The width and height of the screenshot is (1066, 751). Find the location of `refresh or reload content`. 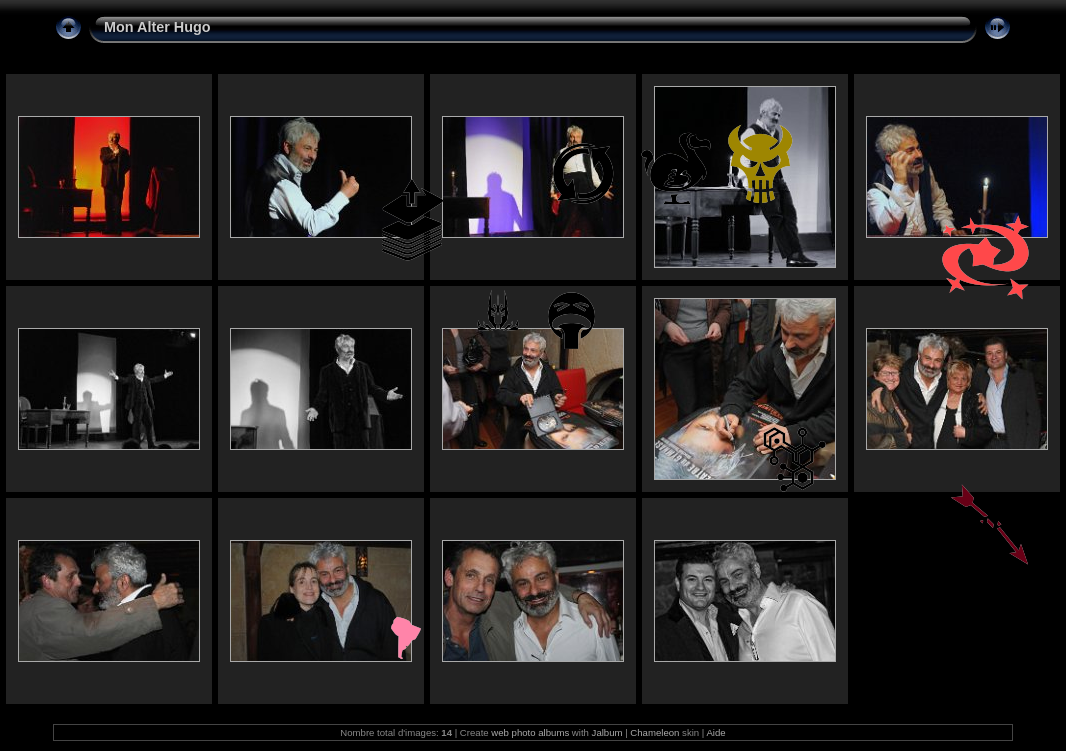

refresh or reload content is located at coordinates (583, 173).